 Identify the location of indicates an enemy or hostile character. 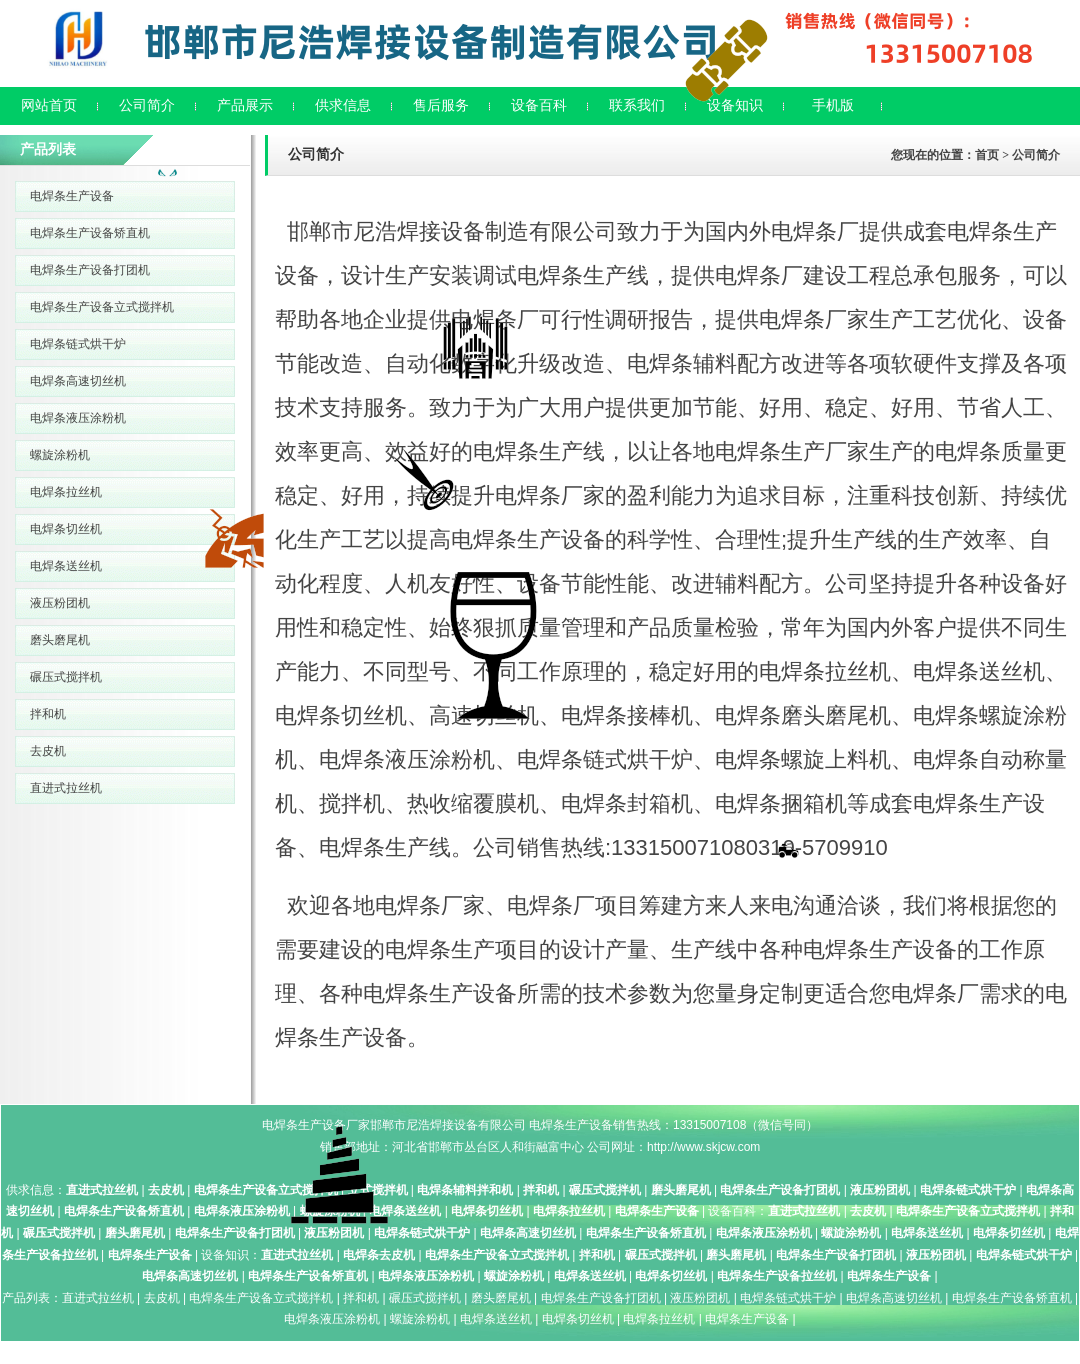
(167, 172).